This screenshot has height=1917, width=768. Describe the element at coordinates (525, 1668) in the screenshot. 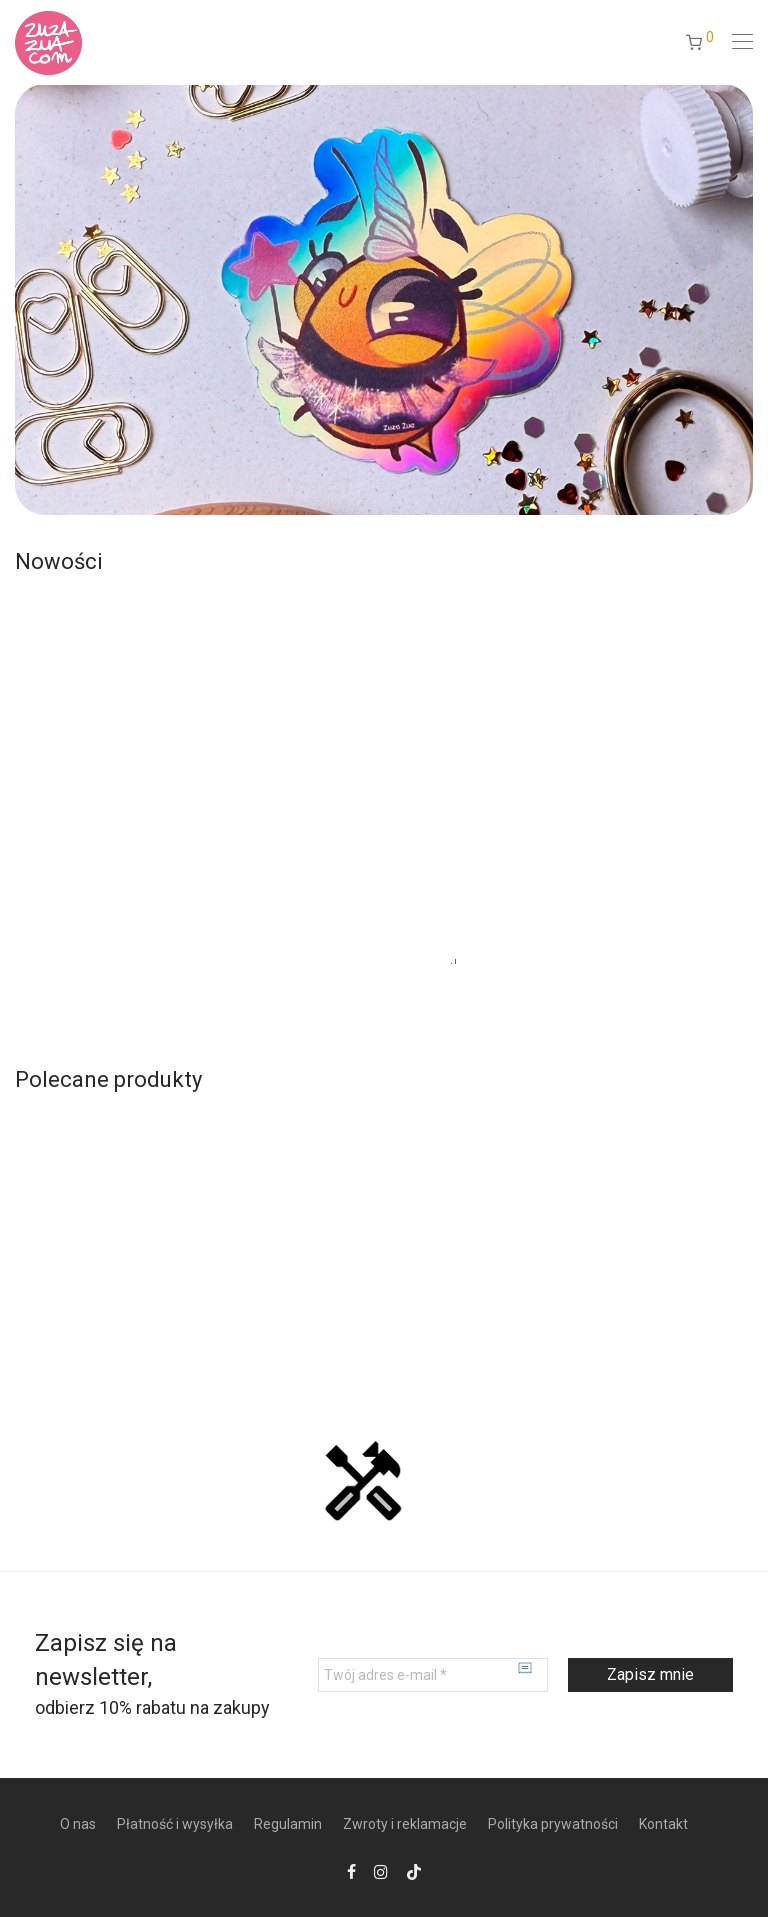

I see `view purchase receipt or transaction history` at that location.